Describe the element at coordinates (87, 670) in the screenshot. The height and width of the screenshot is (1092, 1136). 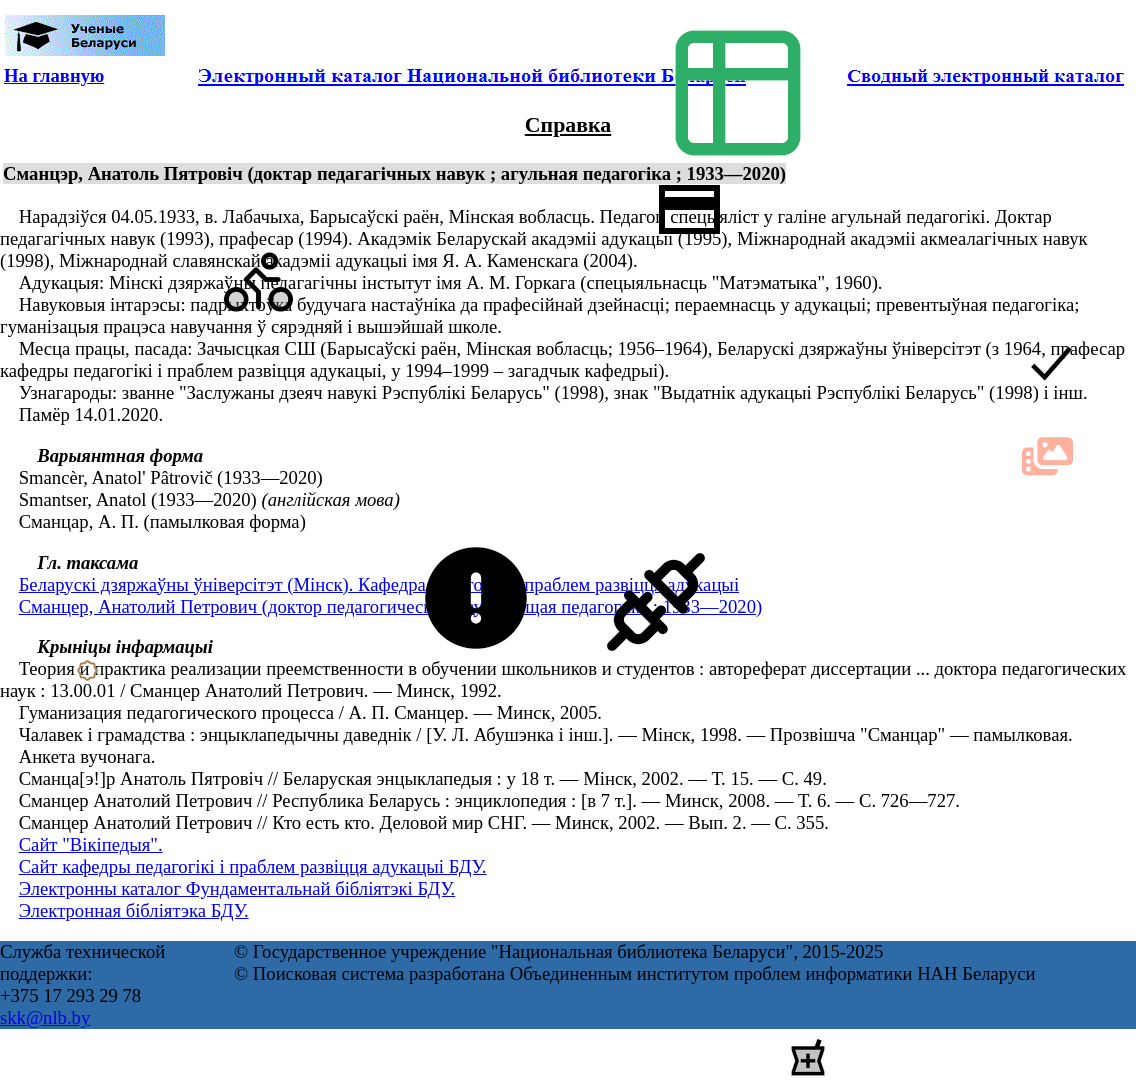
I see `indicates verified or authenticated content` at that location.